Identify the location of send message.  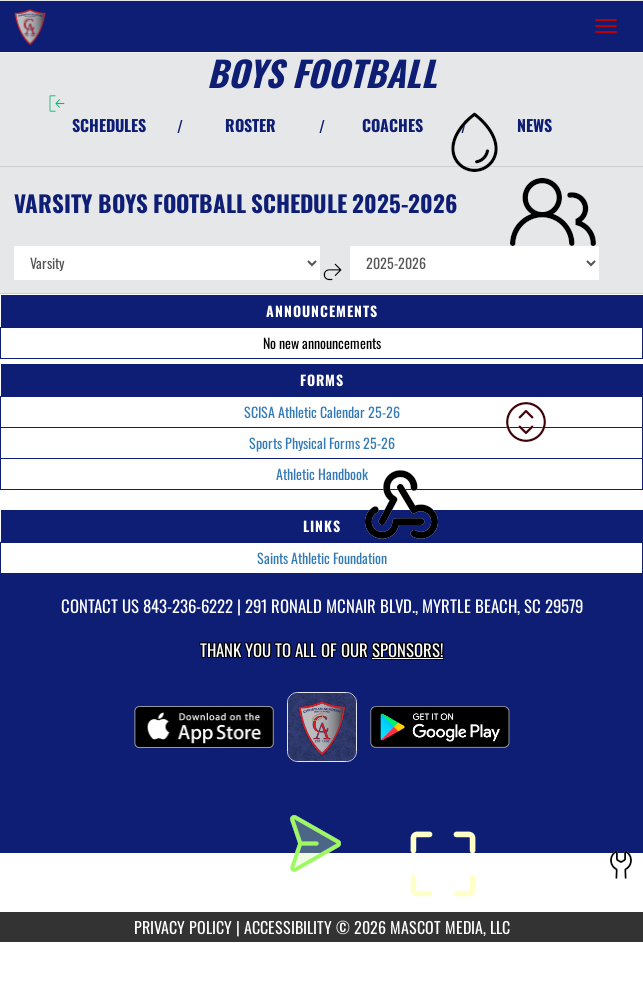
(312, 843).